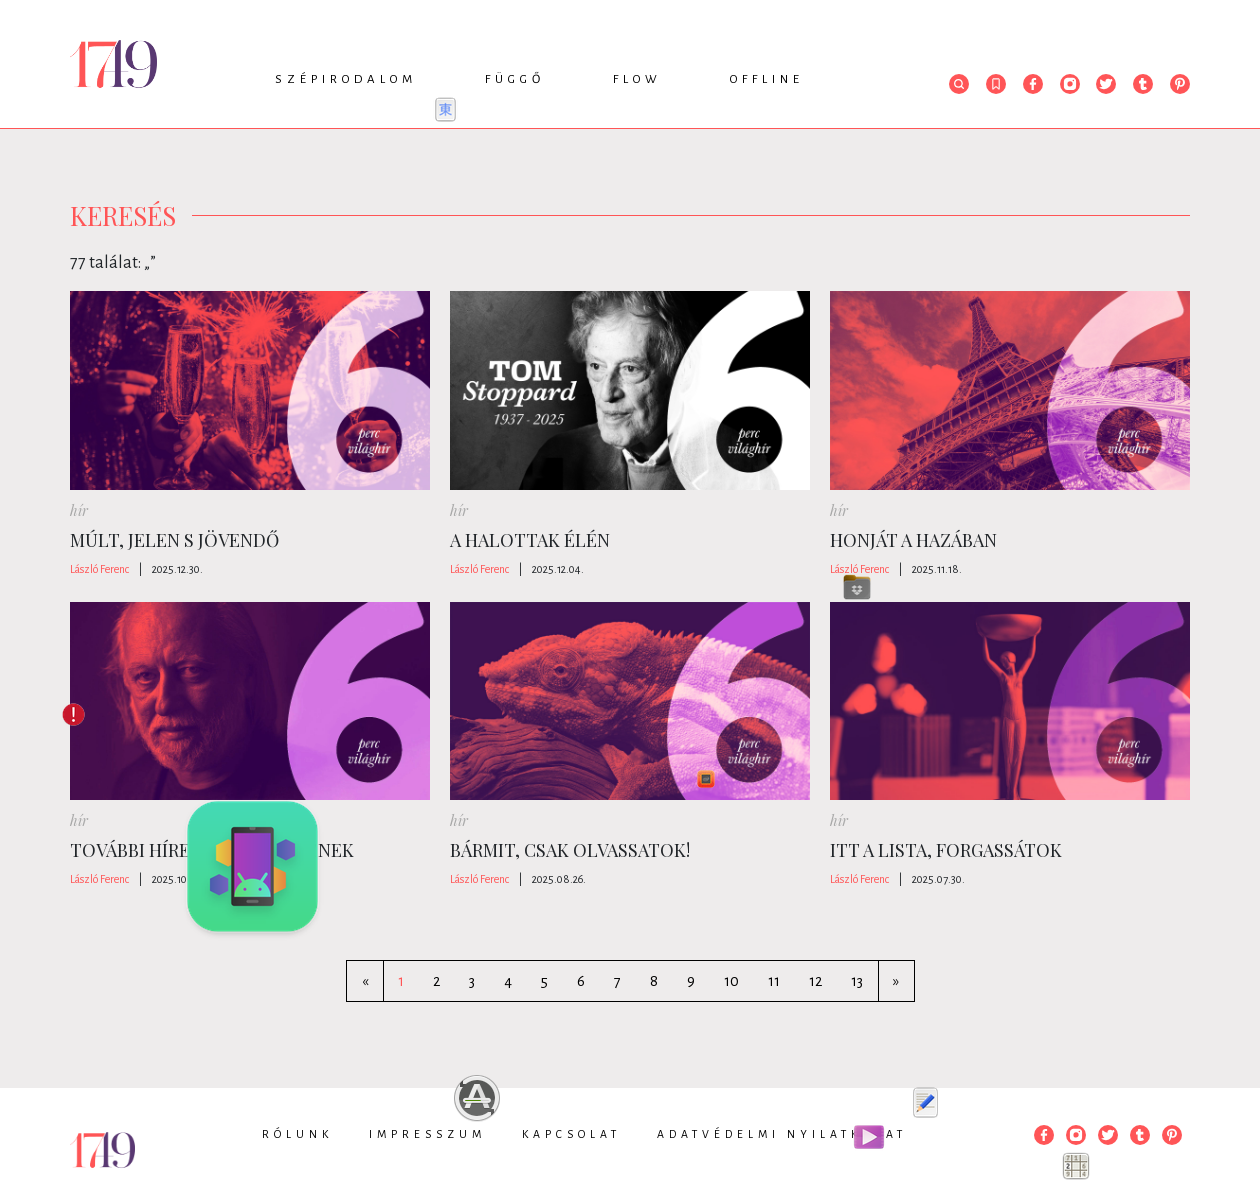  Describe the element at coordinates (477, 1098) in the screenshot. I see `open the system update manager` at that location.